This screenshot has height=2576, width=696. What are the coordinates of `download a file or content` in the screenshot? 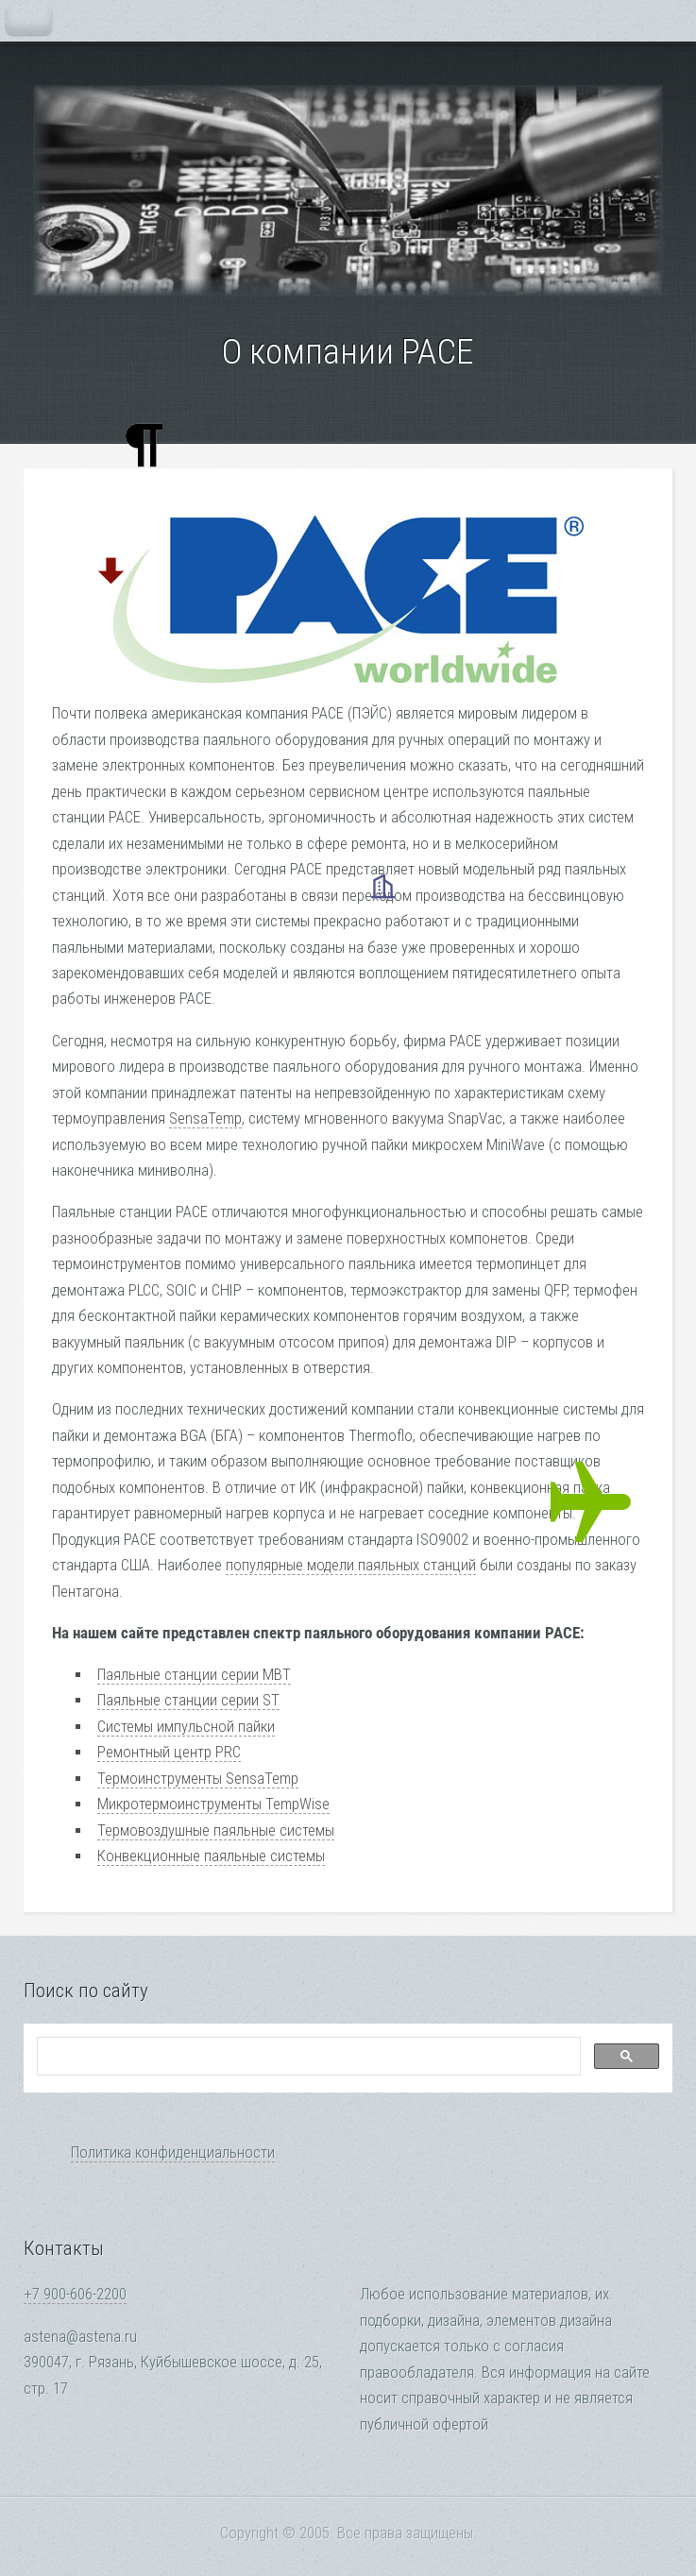 It's located at (110, 570).